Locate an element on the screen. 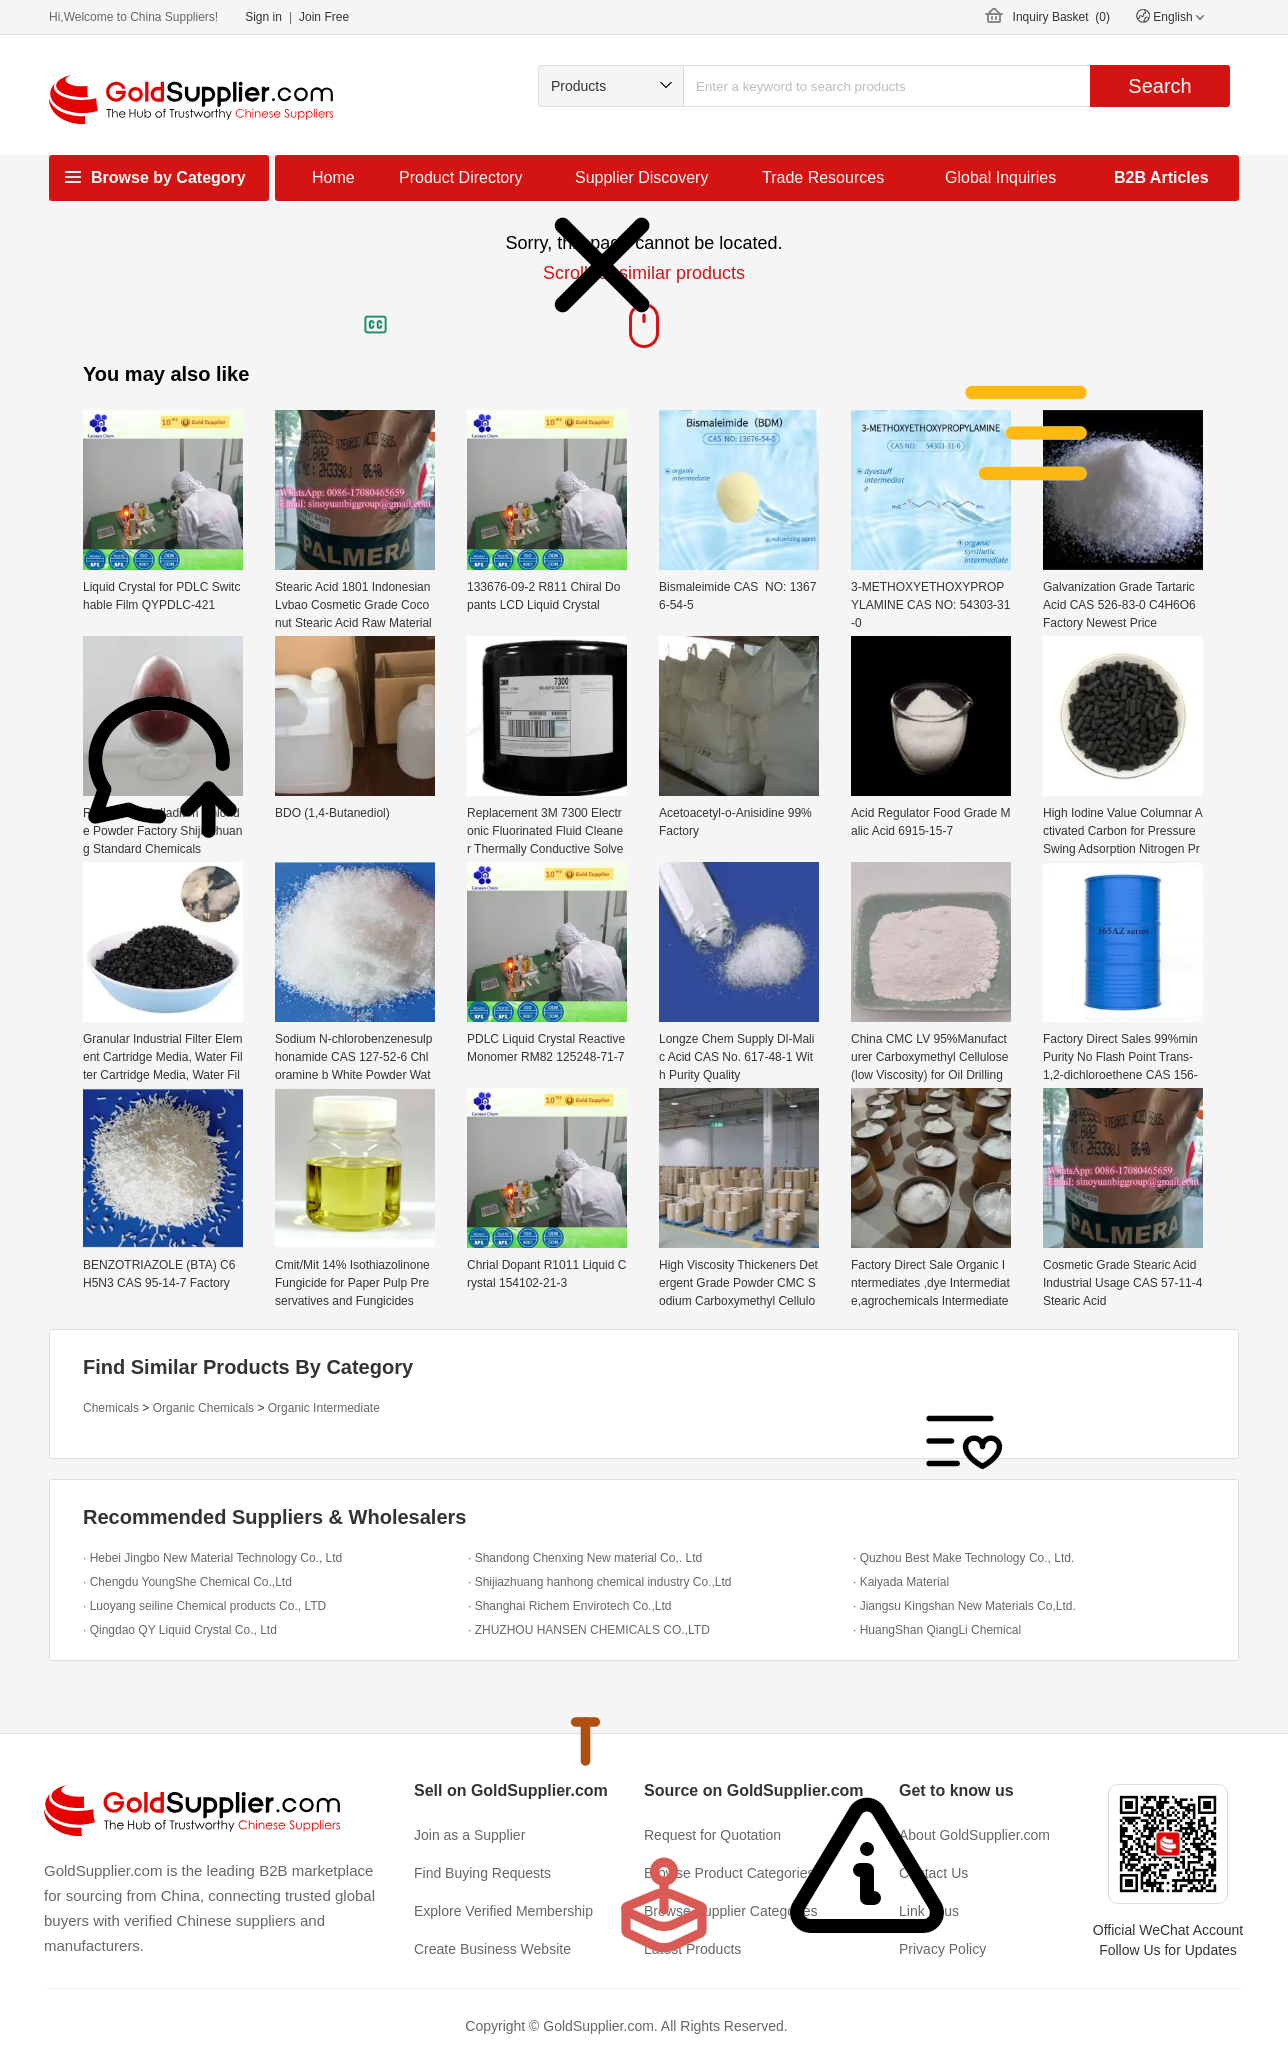  align text to the right is located at coordinates (1026, 433).